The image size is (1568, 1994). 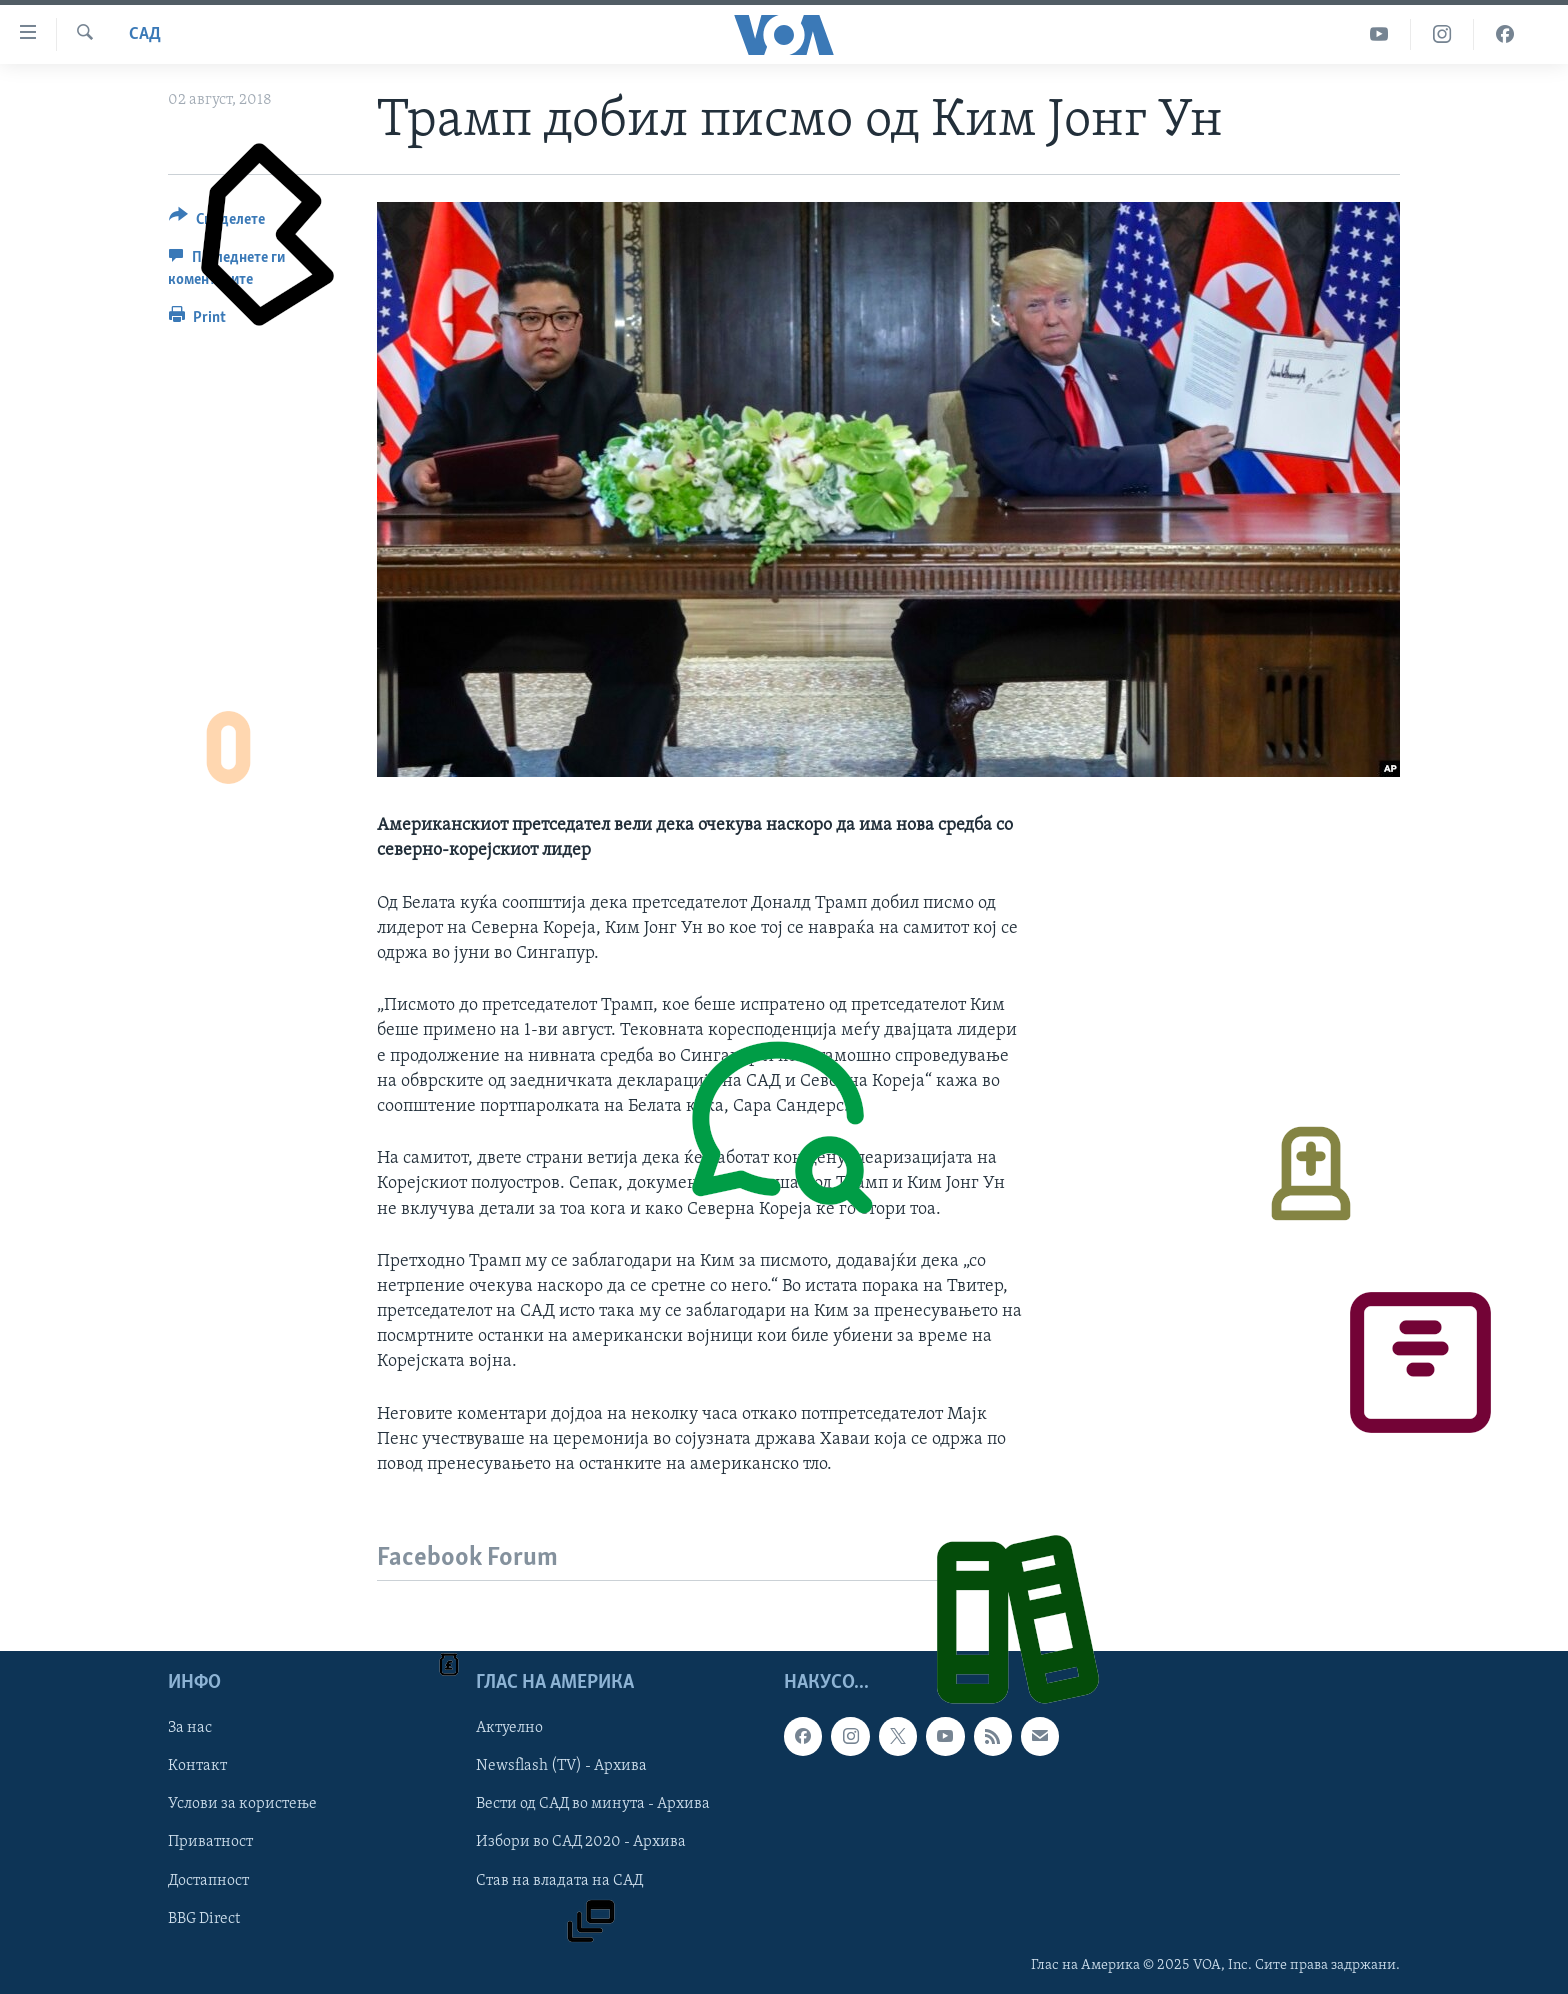 What do you see at coordinates (267, 234) in the screenshot?
I see `bulma CSS framework logo` at bounding box center [267, 234].